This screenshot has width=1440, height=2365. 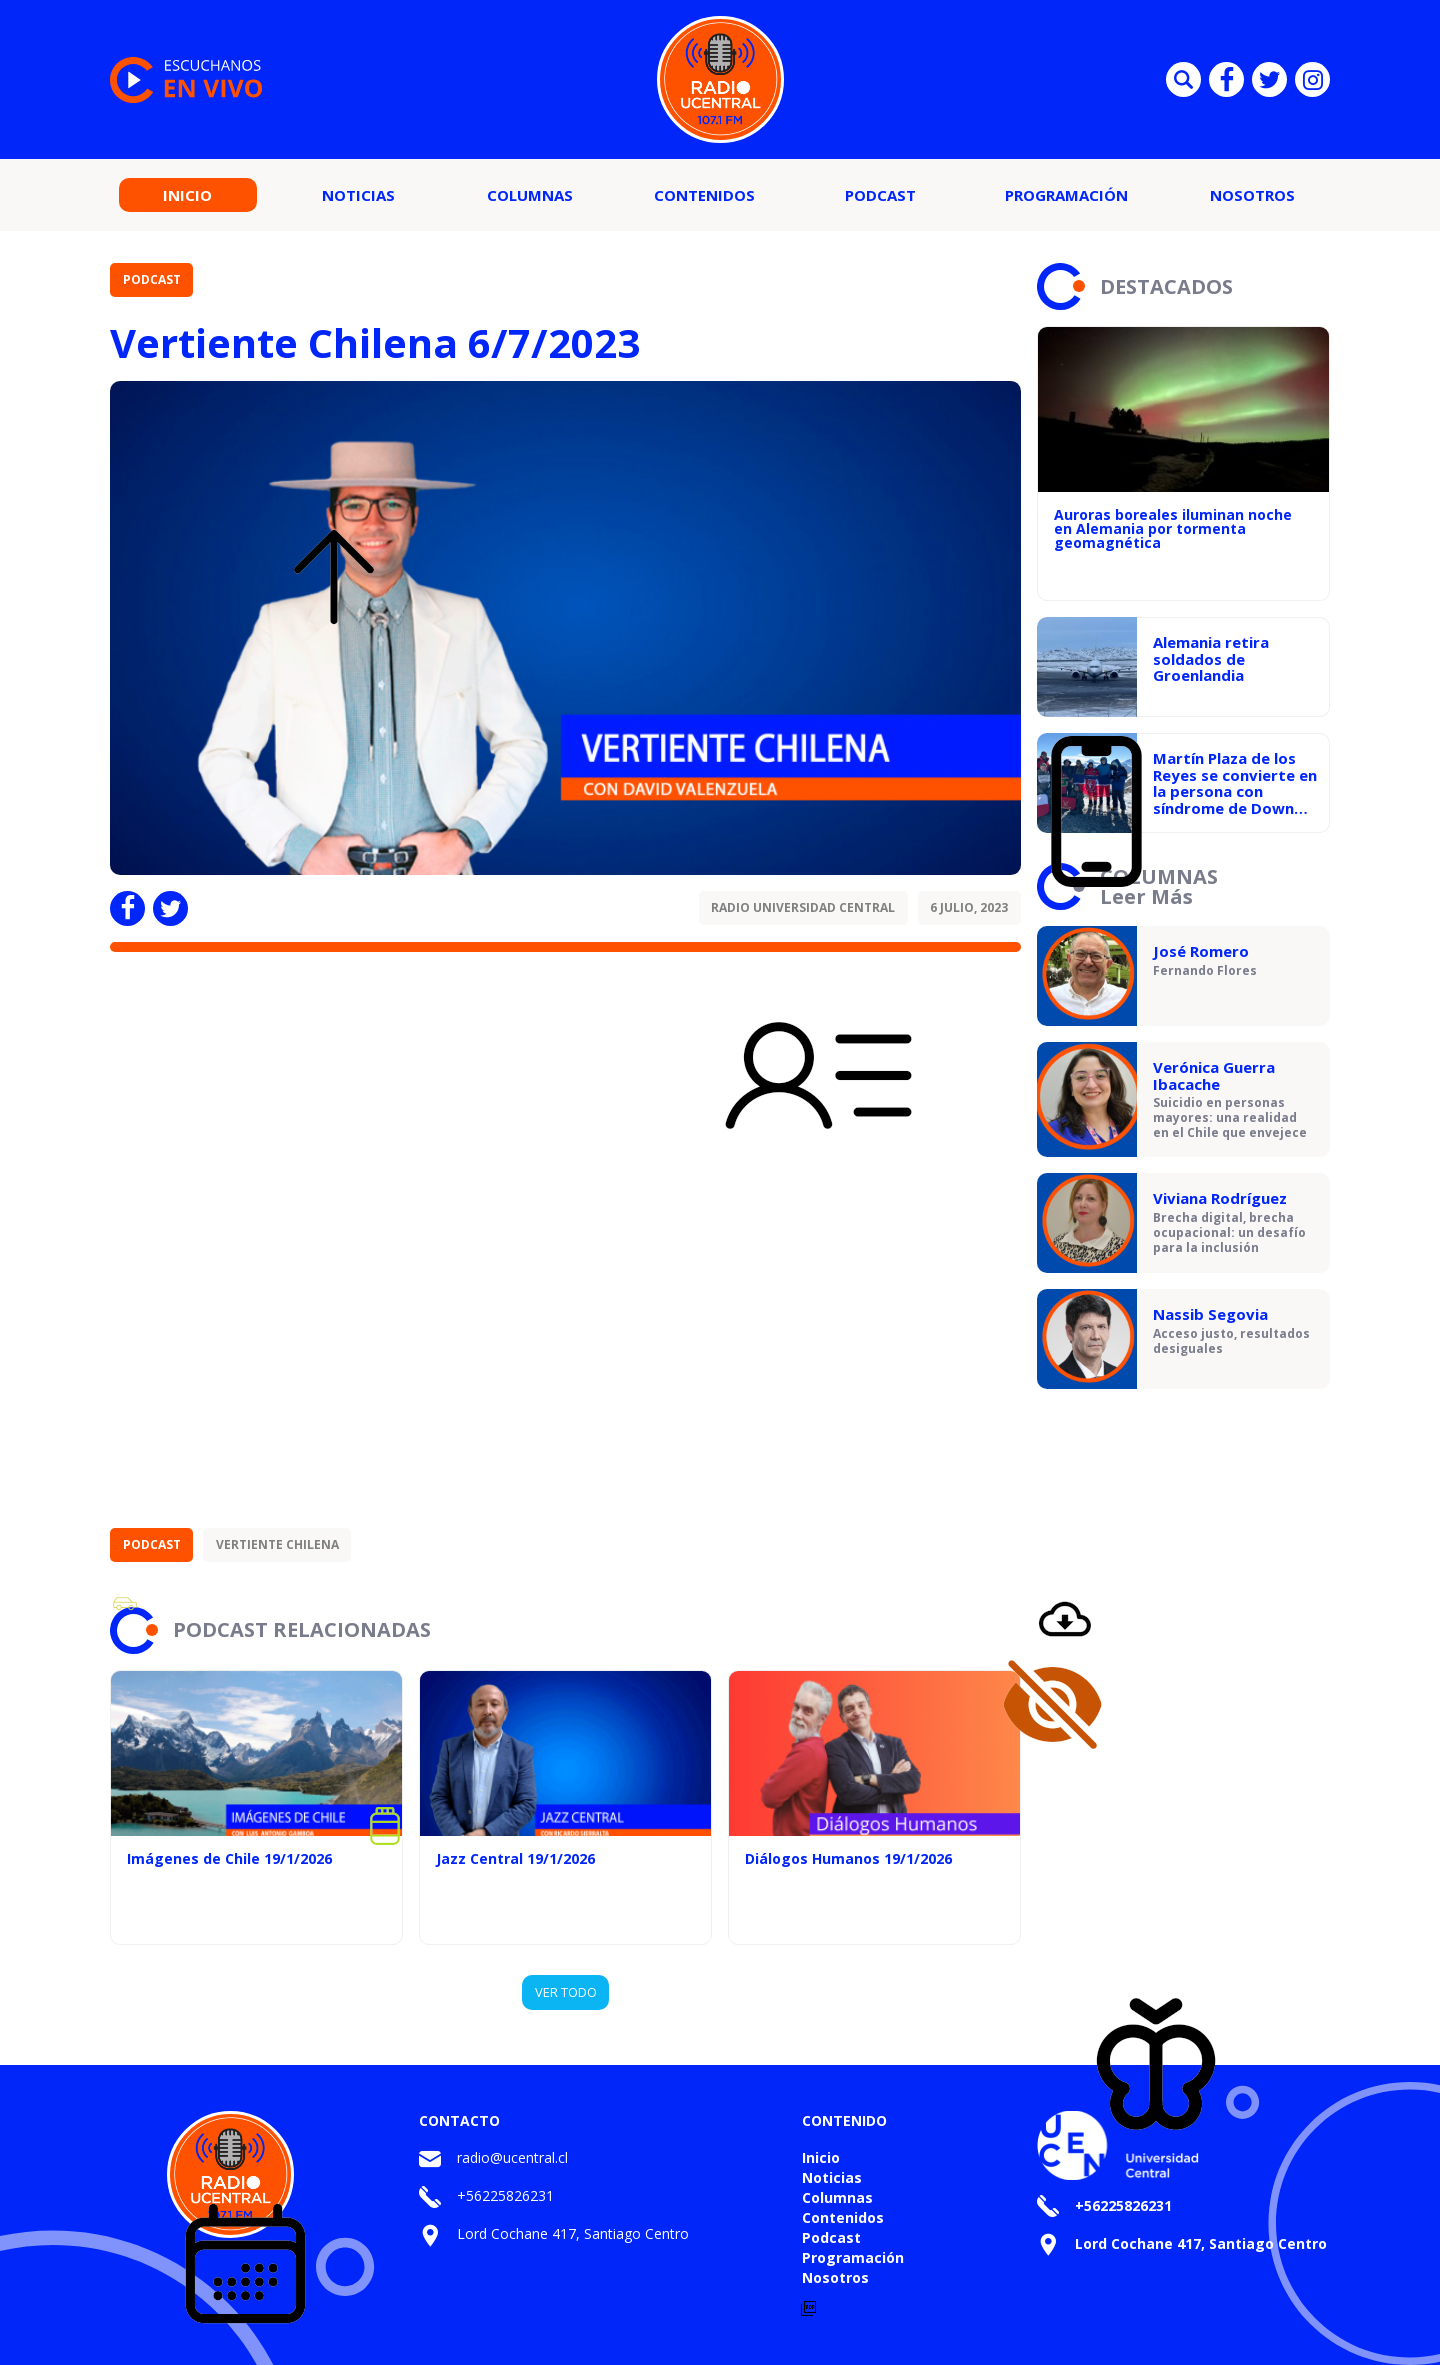 I want to click on view calendar with scheduled events, so click(x=245, y=2263).